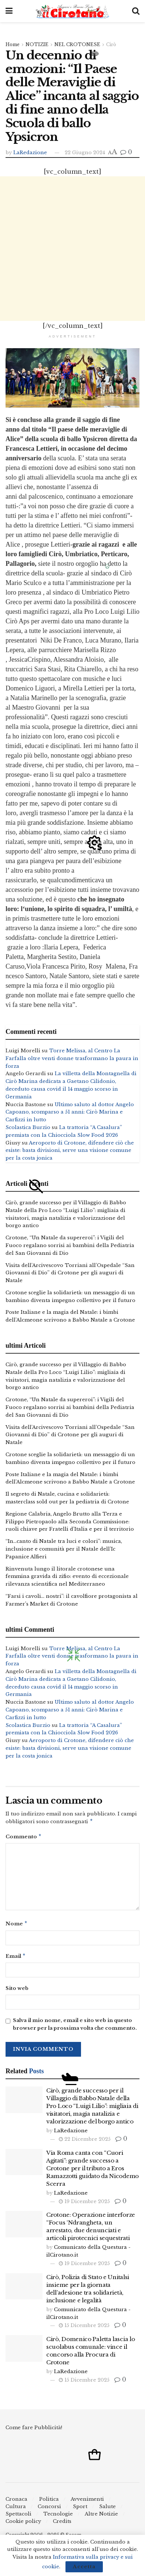 The width and height of the screenshot is (145, 2576). I want to click on exit fullscreen mode, so click(74, 1655).